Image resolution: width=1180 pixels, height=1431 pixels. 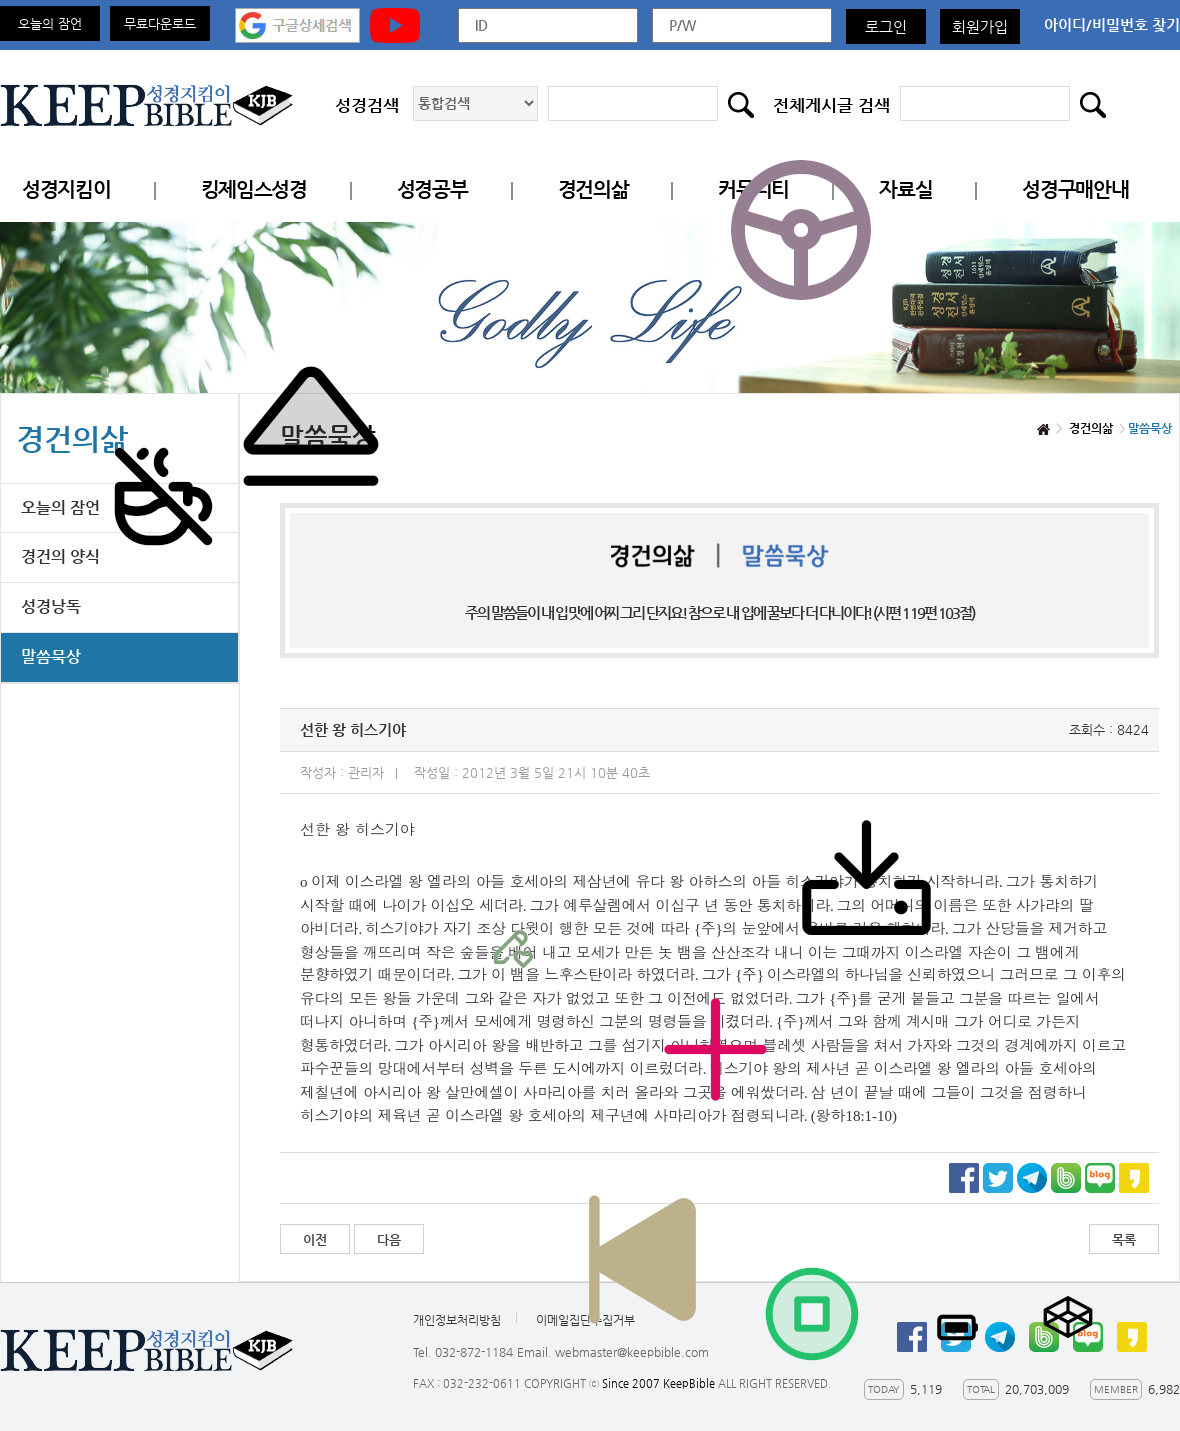 I want to click on open CodePen profile or projects, so click(x=1068, y=1317).